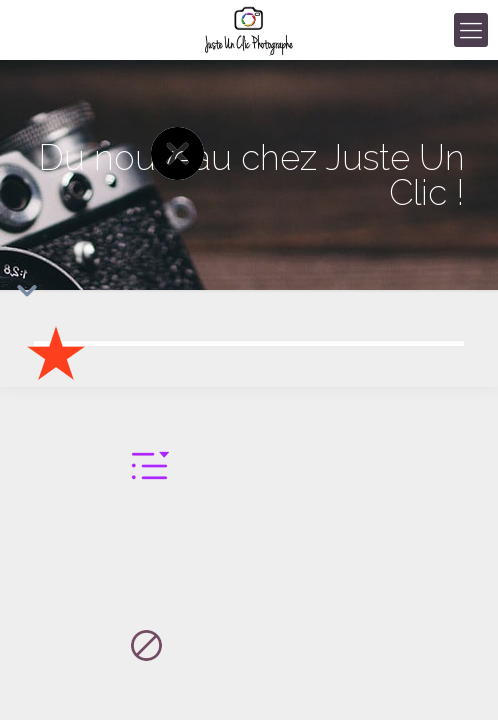 Image resolution: width=498 pixels, height=720 pixels. Describe the element at coordinates (146, 645) in the screenshot. I see `indicates a blocked or prohibited action` at that location.